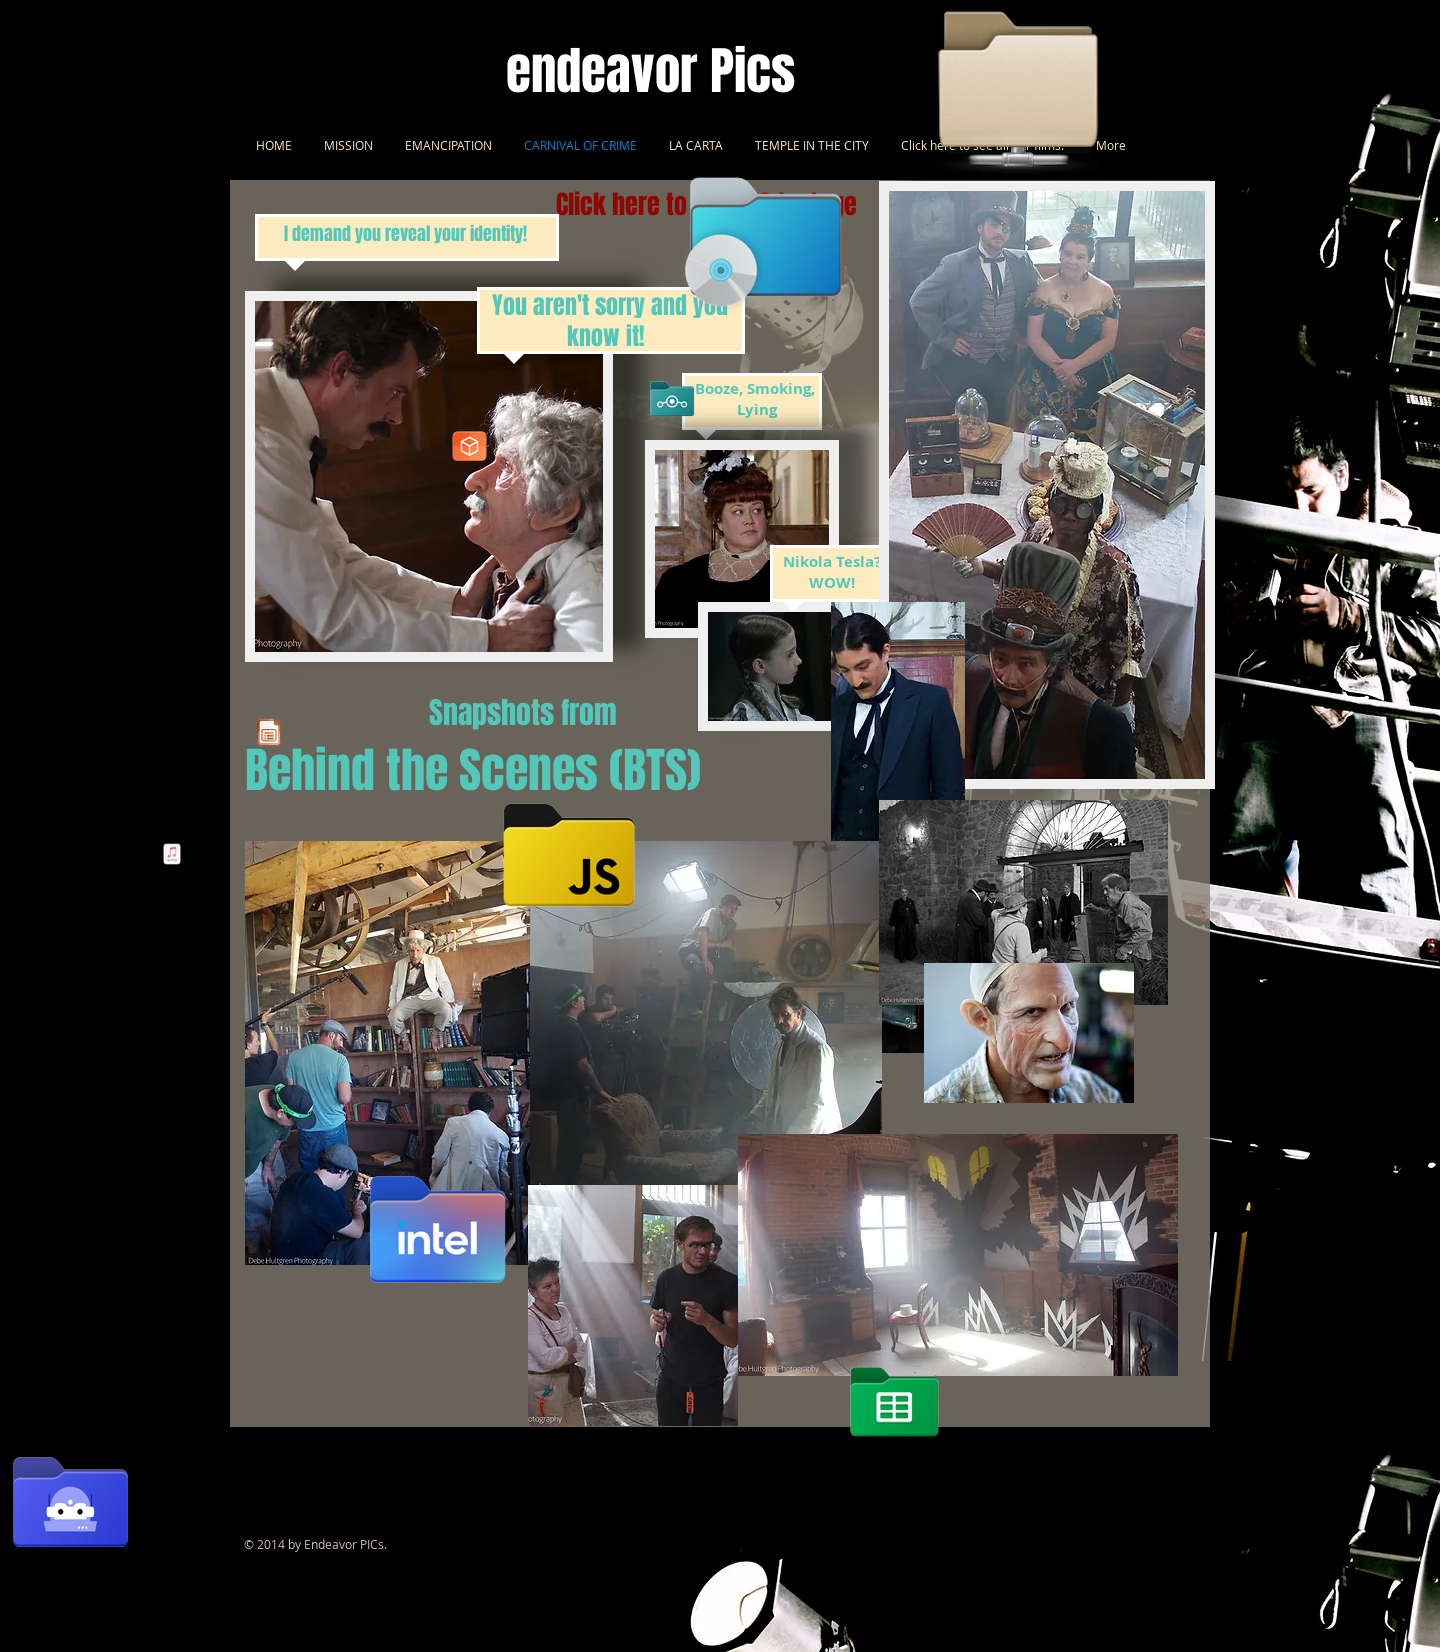 The width and height of the screenshot is (1440, 1652). What do you see at coordinates (469, 445) in the screenshot?
I see `open a 3D model file in STL format` at bounding box center [469, 445].